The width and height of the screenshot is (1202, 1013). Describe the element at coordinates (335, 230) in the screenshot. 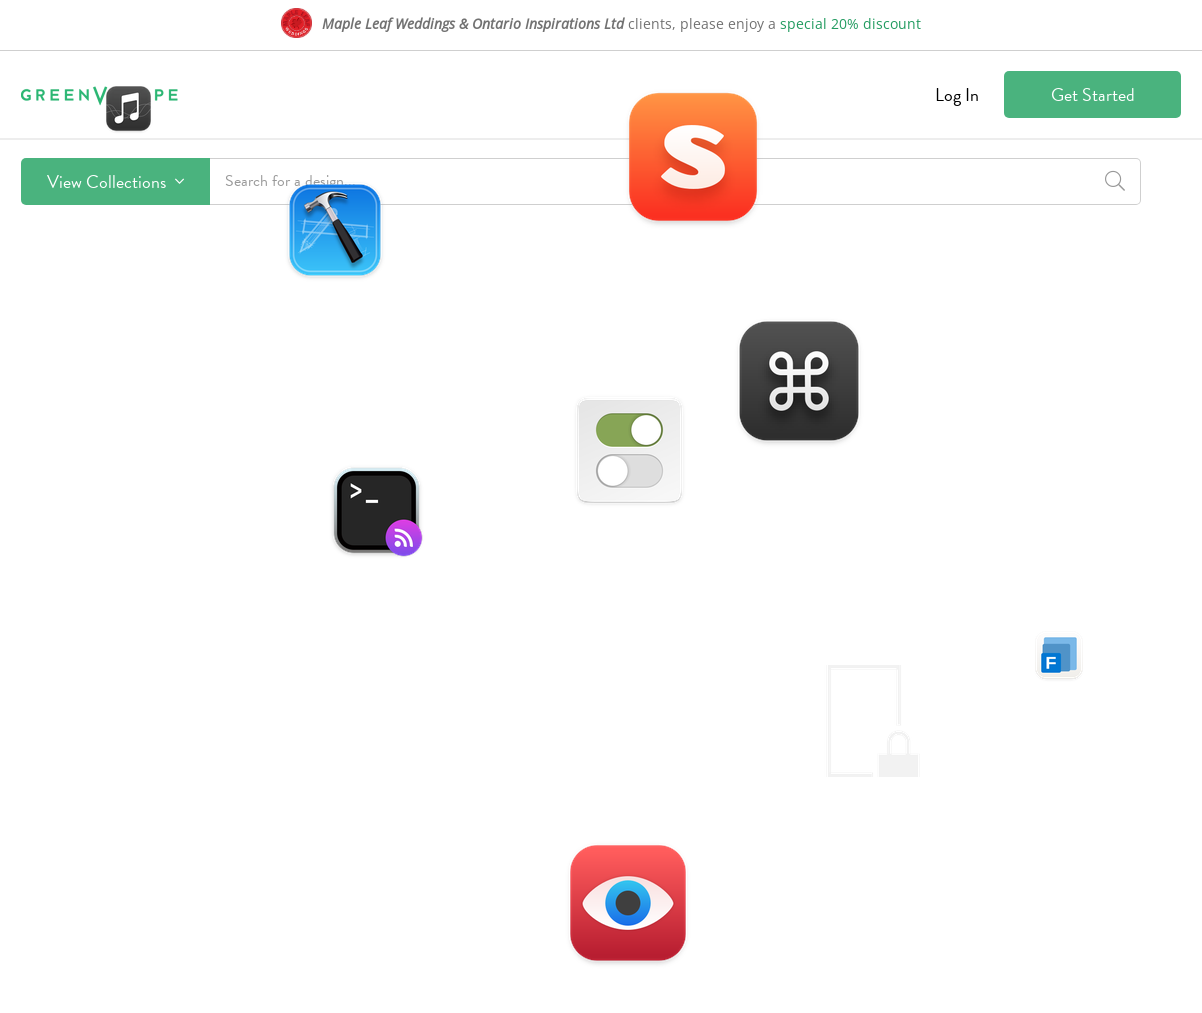

I see `open jockey media player app` at that location.